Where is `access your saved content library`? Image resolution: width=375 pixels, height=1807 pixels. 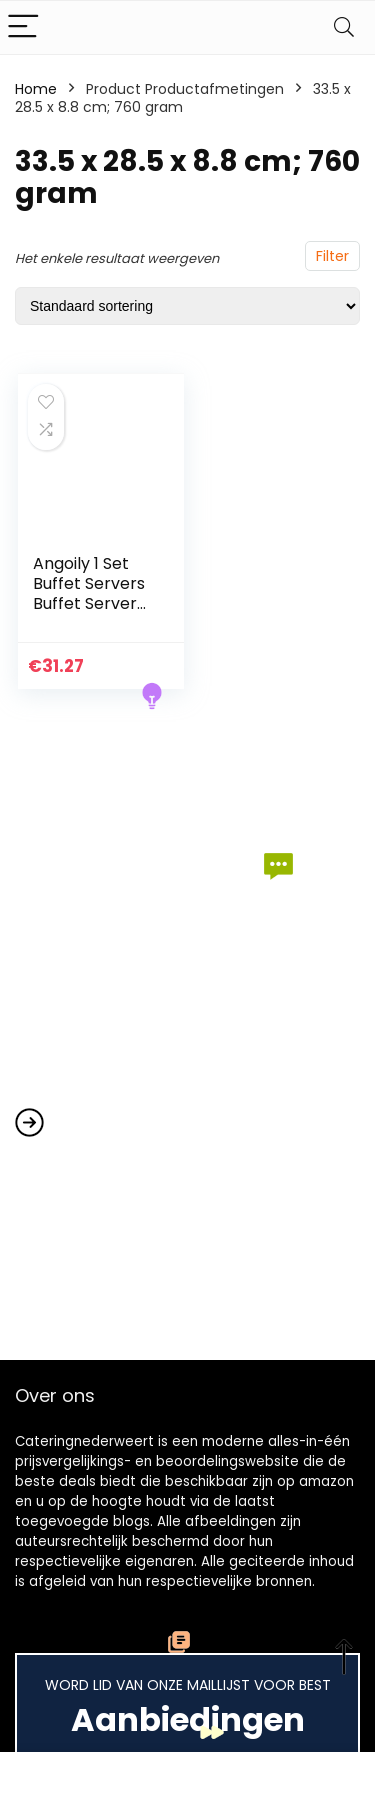
access your saved content library is located at coordinates (179, 1642).